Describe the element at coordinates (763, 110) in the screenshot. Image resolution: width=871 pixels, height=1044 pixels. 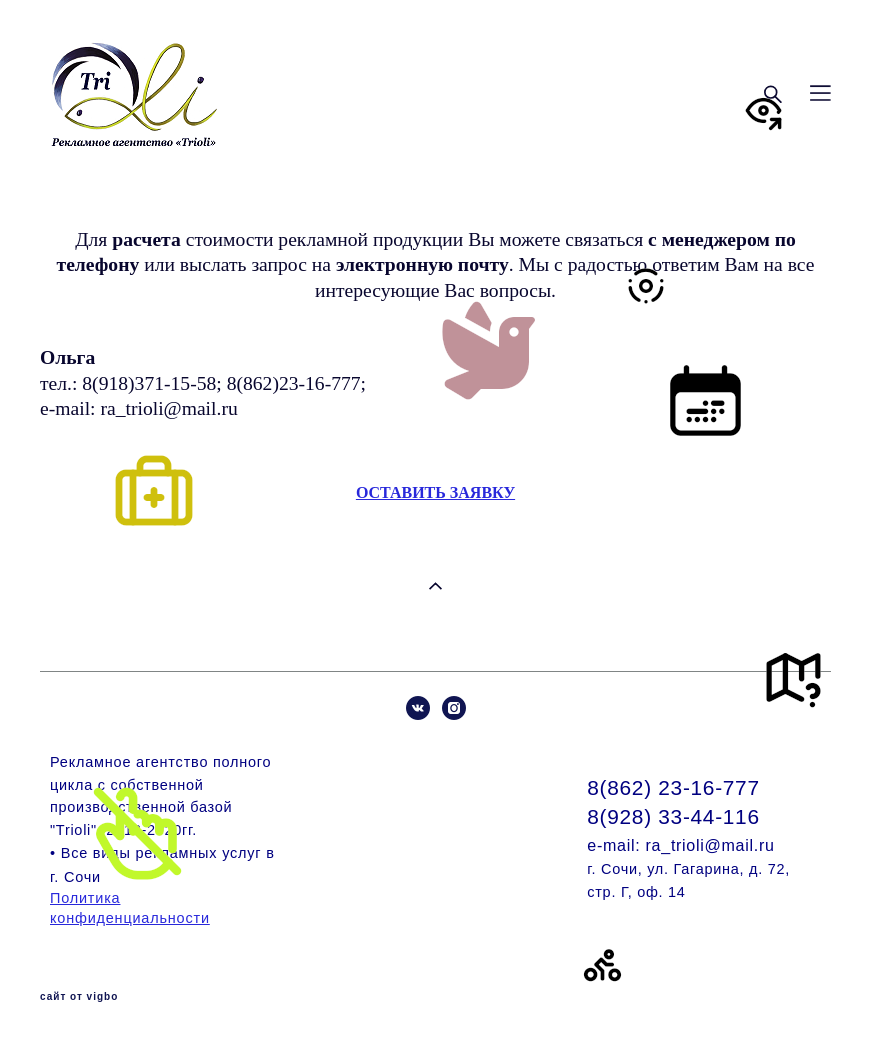
I see `share what you're currently viewing` at that location.